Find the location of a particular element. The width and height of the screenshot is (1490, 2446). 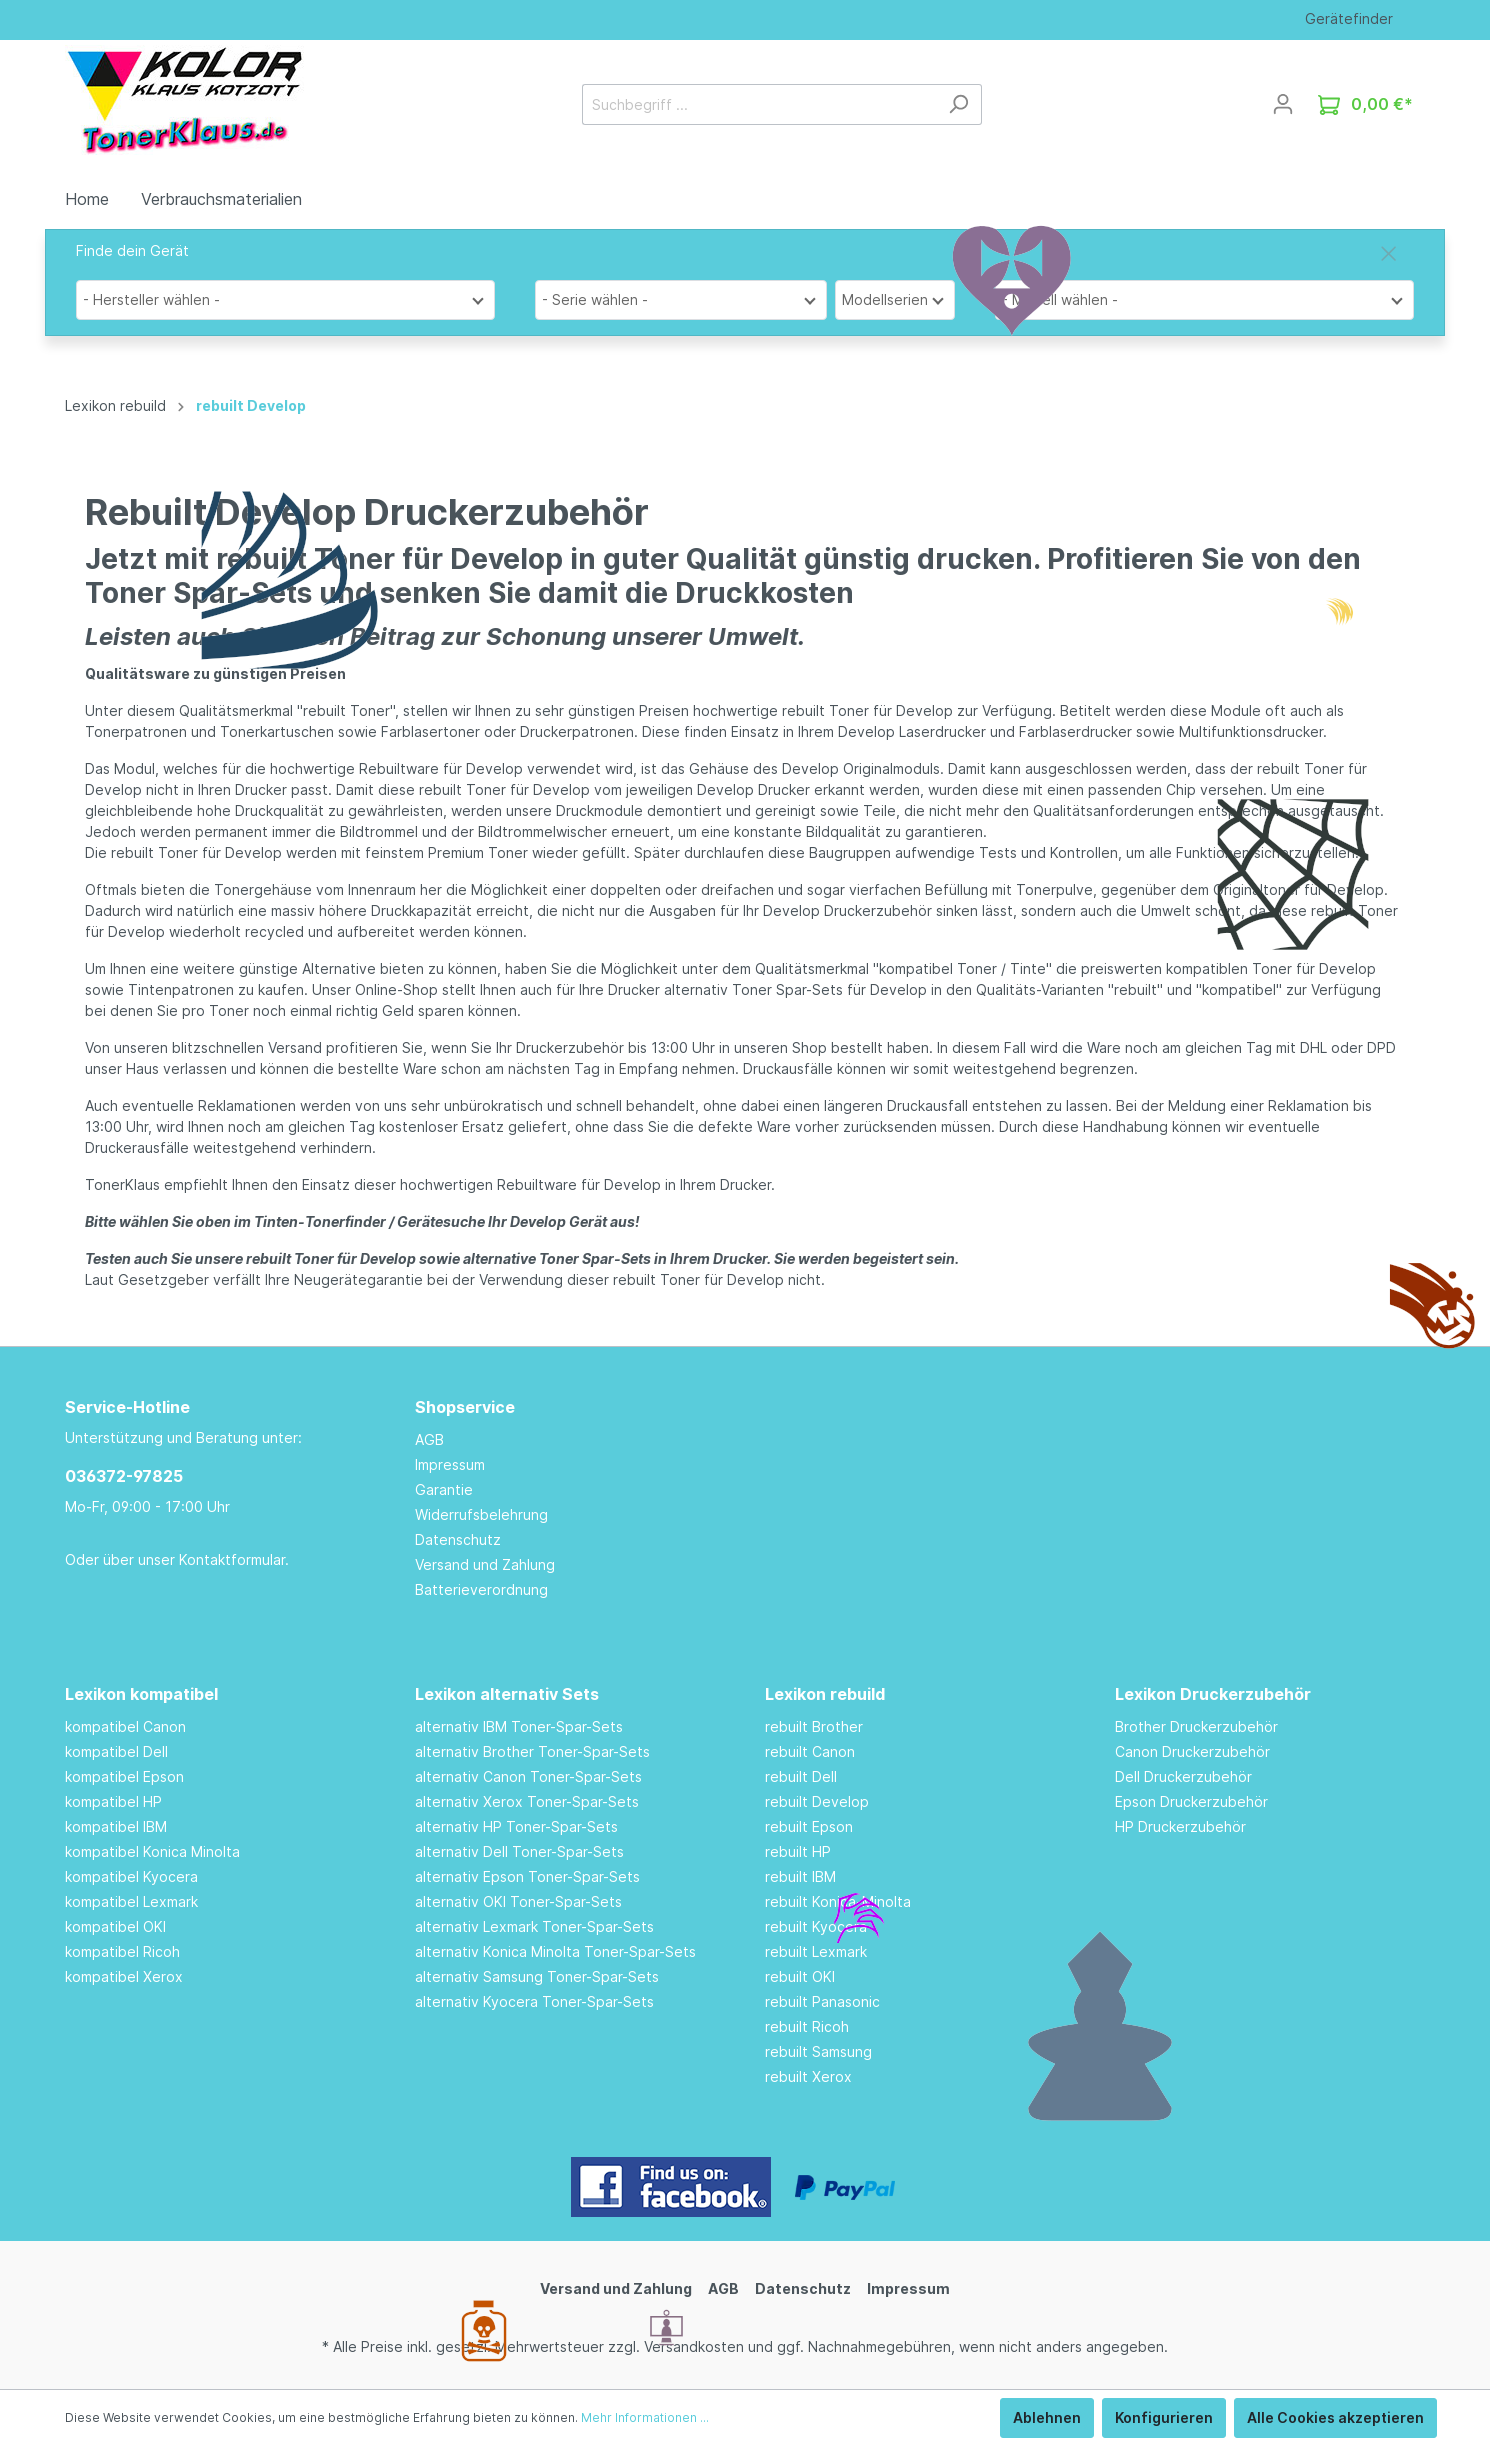

start or join a video conference call is located at coordinates (666, 2327).